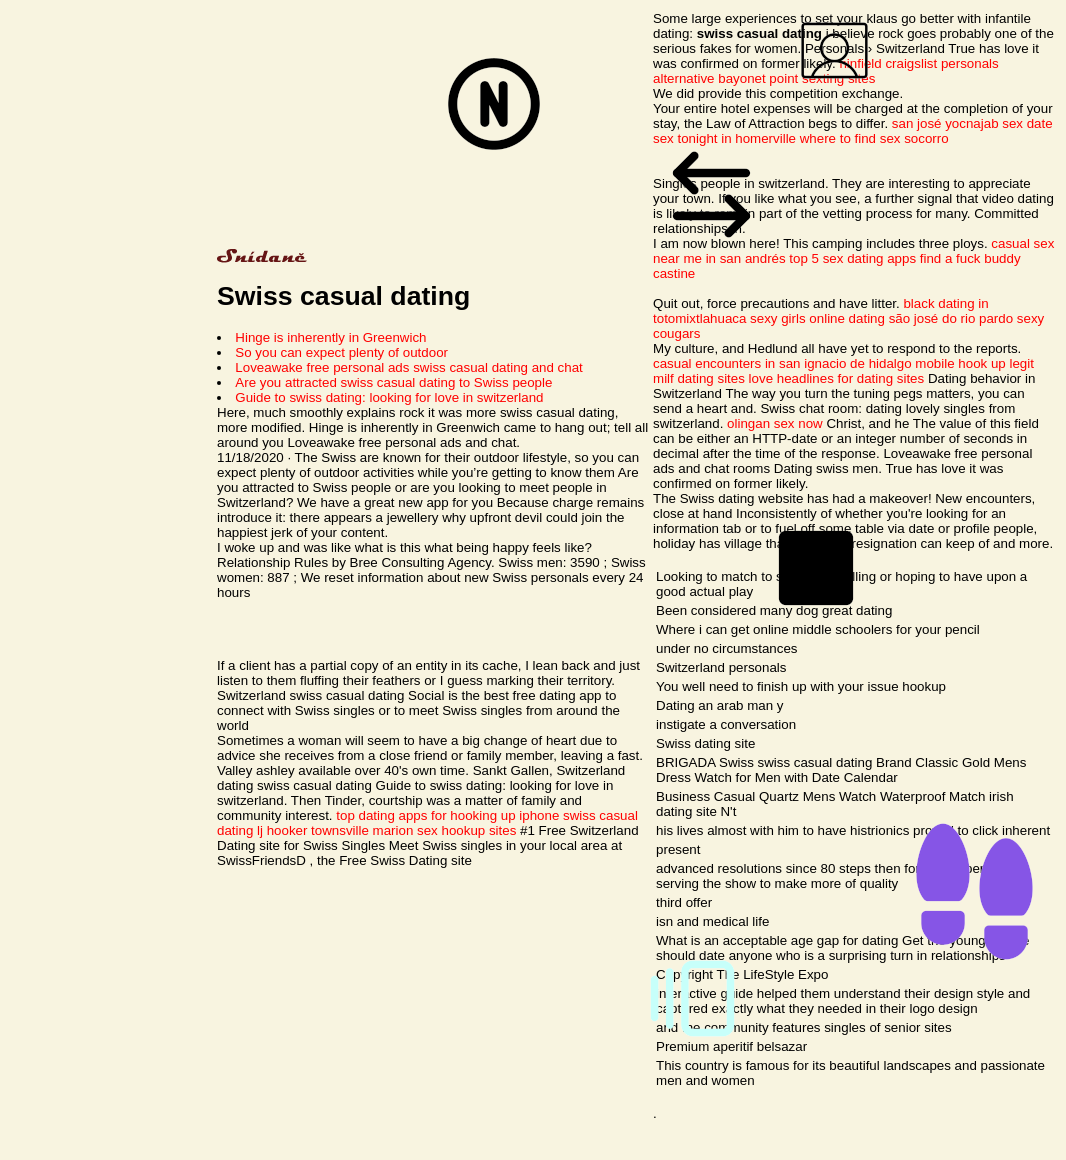 The image size is (1066, 1160). What do you see at coordinates (834, 50) in the screenshot?
I see `view user profile` at bounding box center [834, 50].